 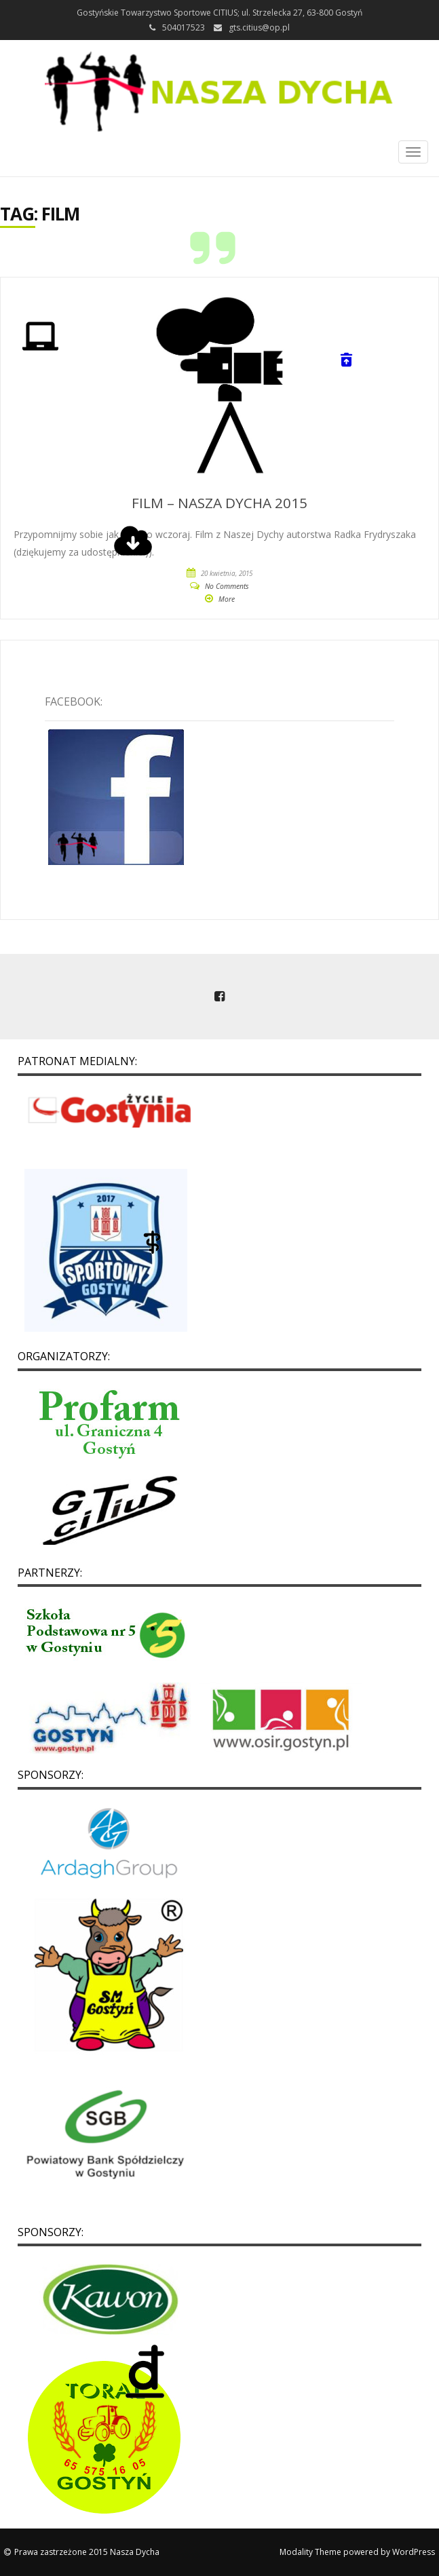 I want to click on restore item from trash, so click(x=346, y=360).